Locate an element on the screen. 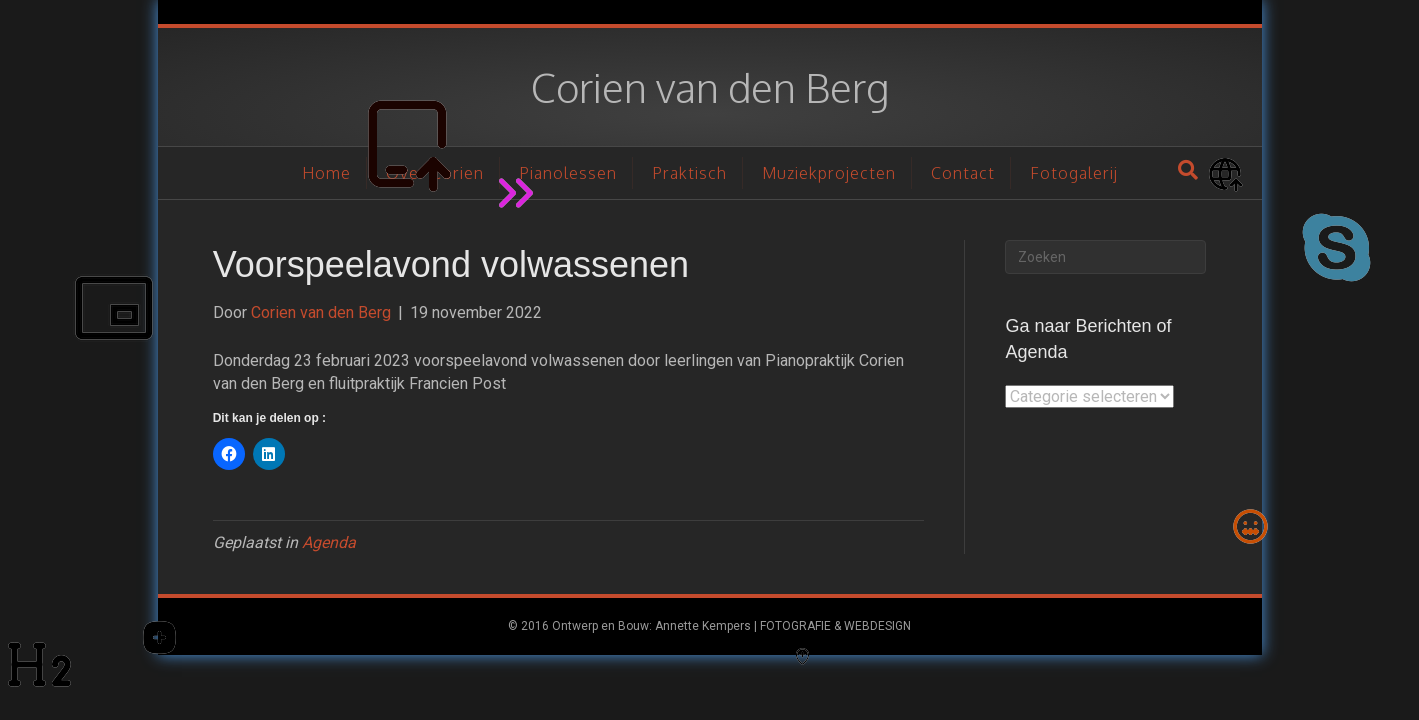 This screenshot has width=1419, height=720. enable picture-in-picture mode is located at coordinates (114, 308).